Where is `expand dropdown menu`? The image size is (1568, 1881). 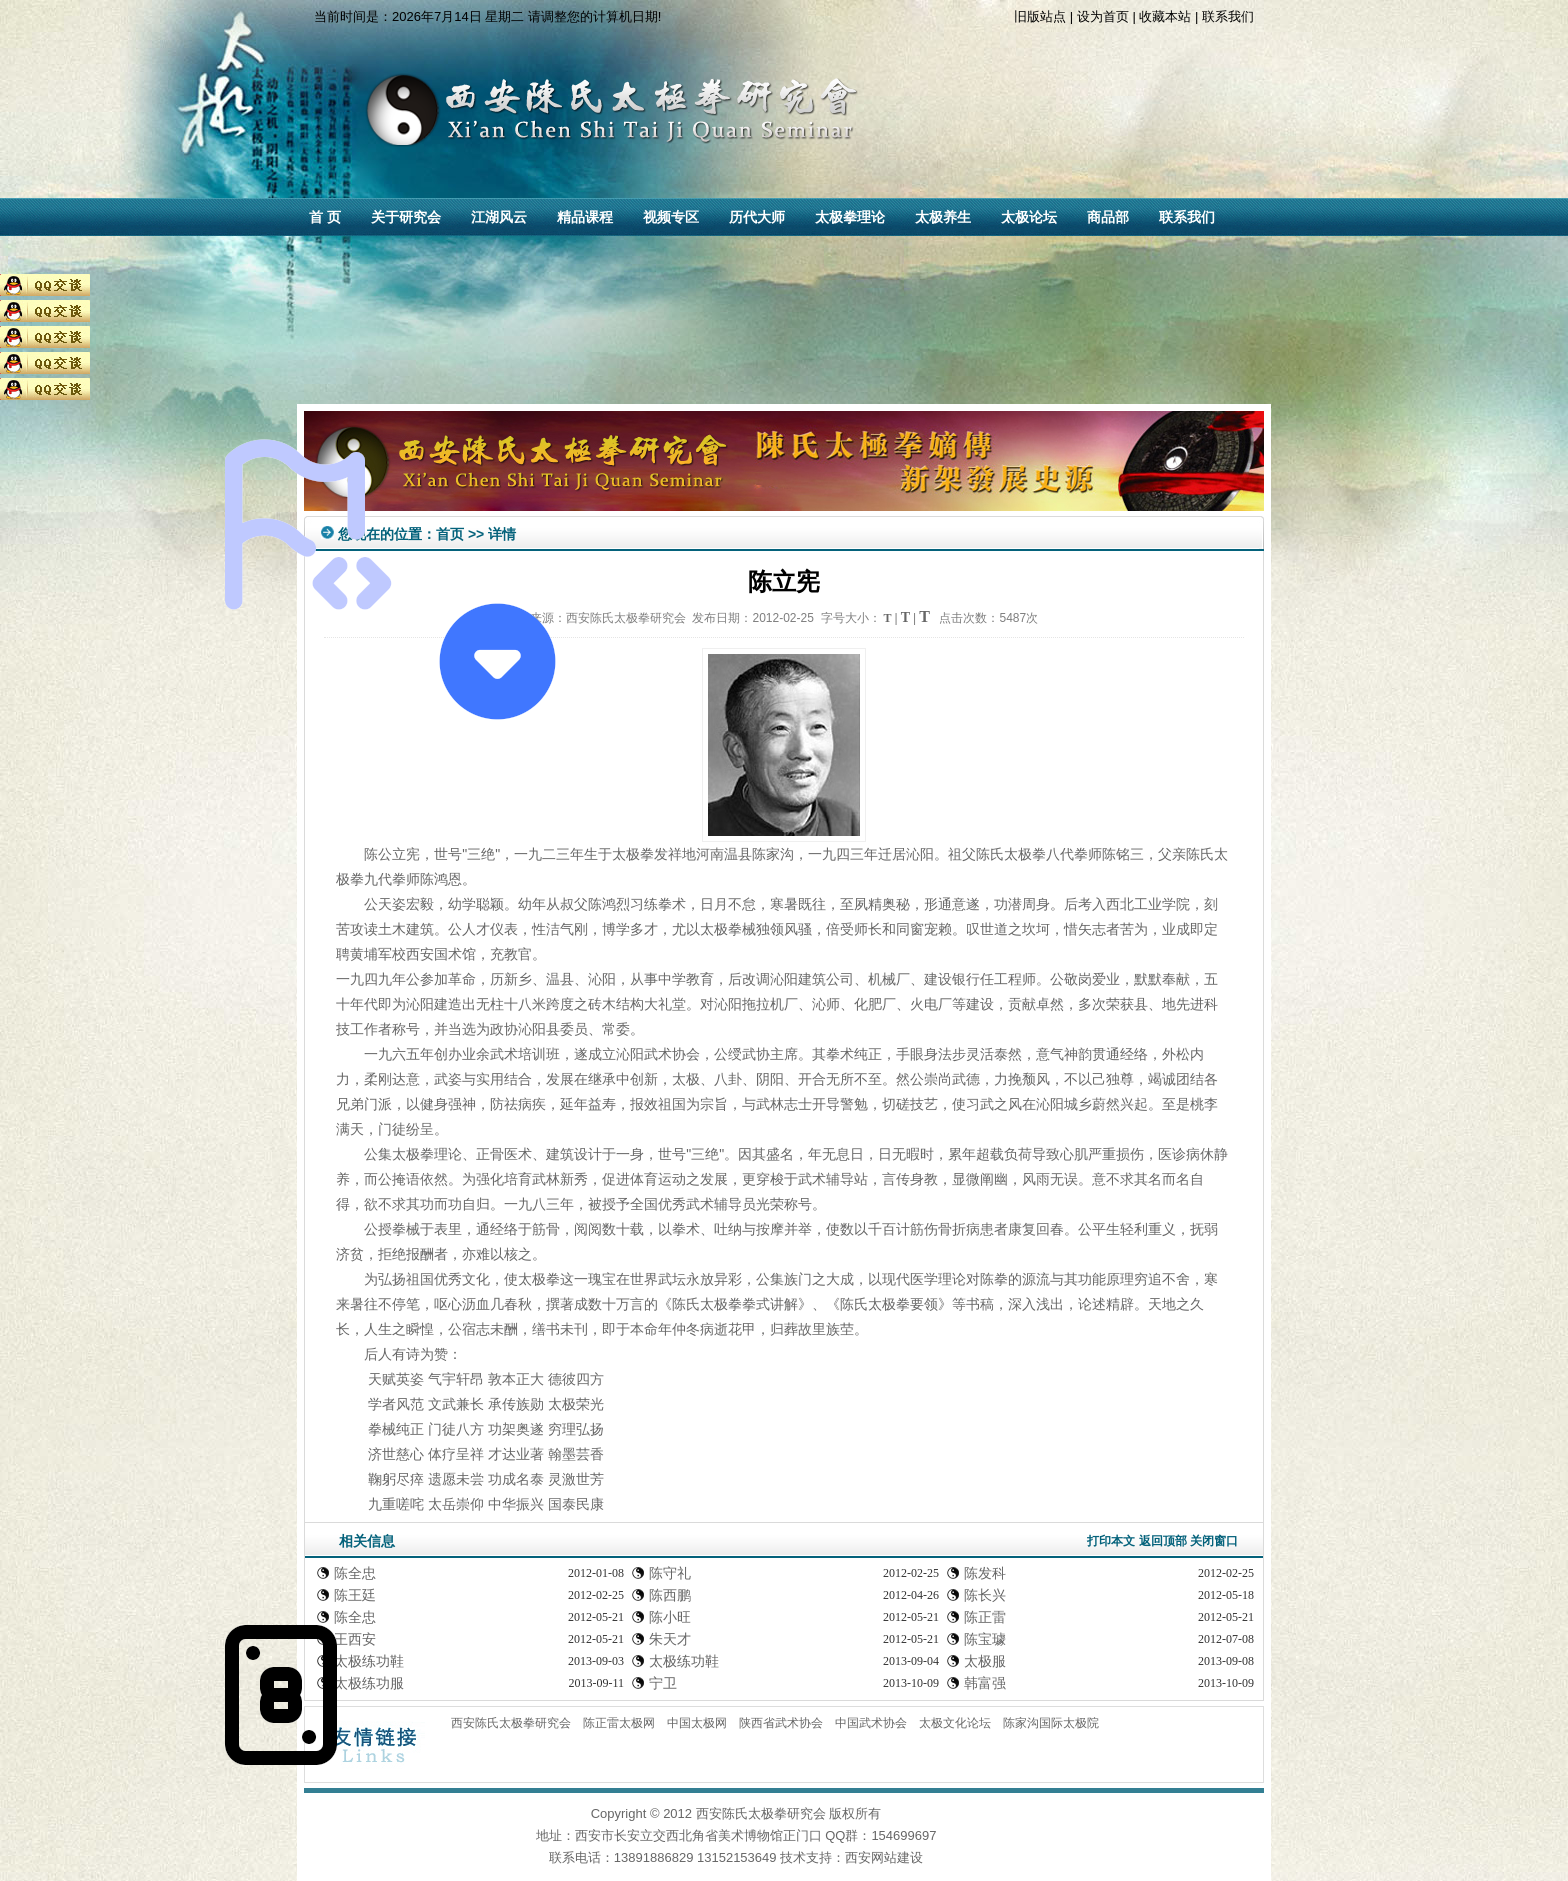 expand dropdown menu is located at coordinates (497, 661).